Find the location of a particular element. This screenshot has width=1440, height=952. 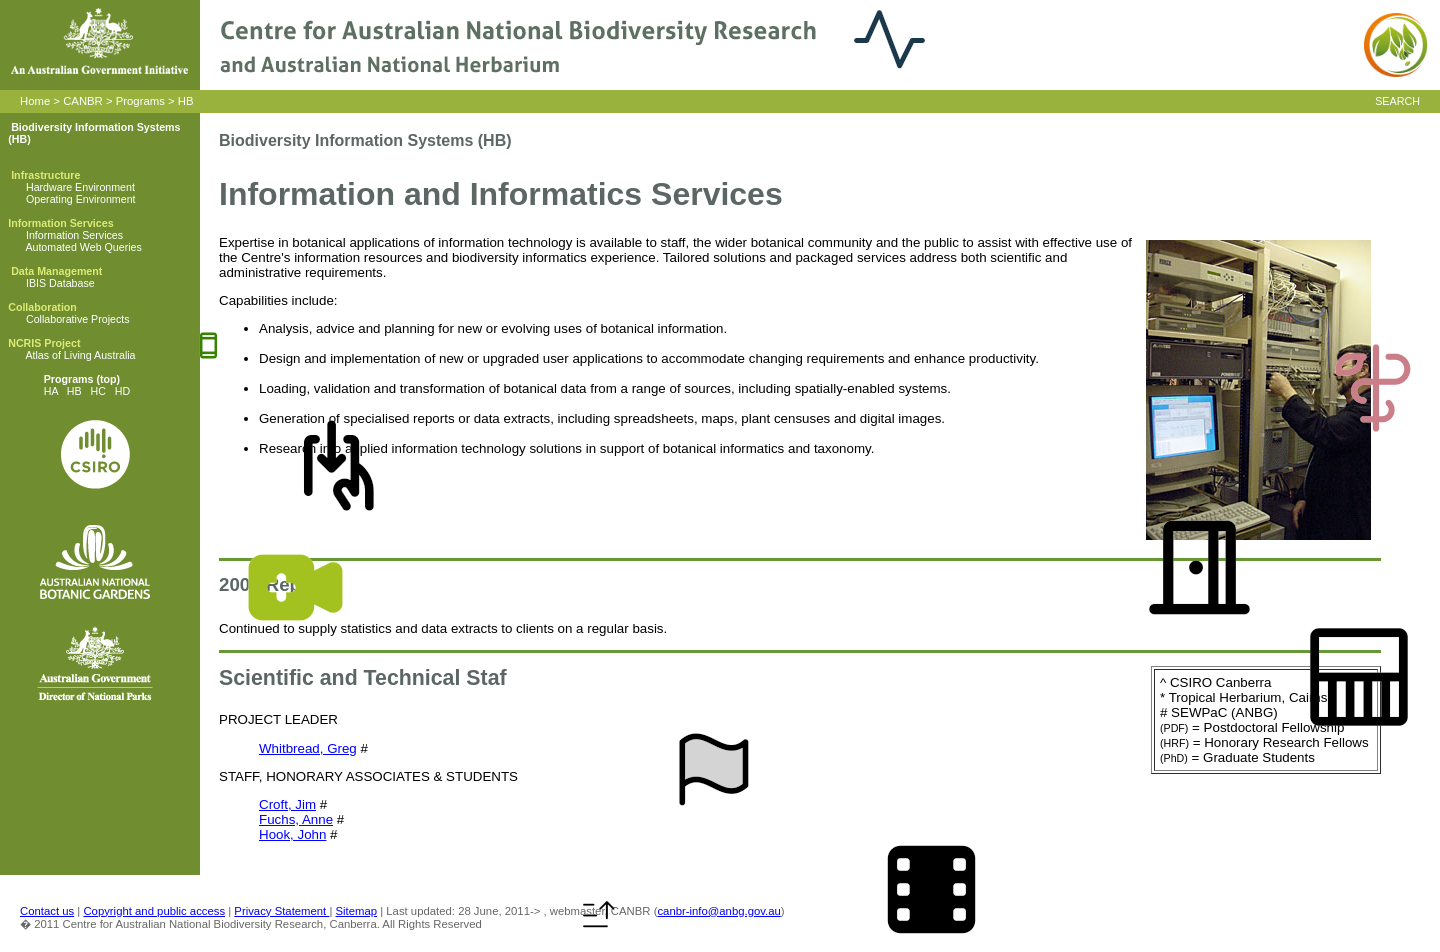

start a new video recording is located at coordinates (295, 587).